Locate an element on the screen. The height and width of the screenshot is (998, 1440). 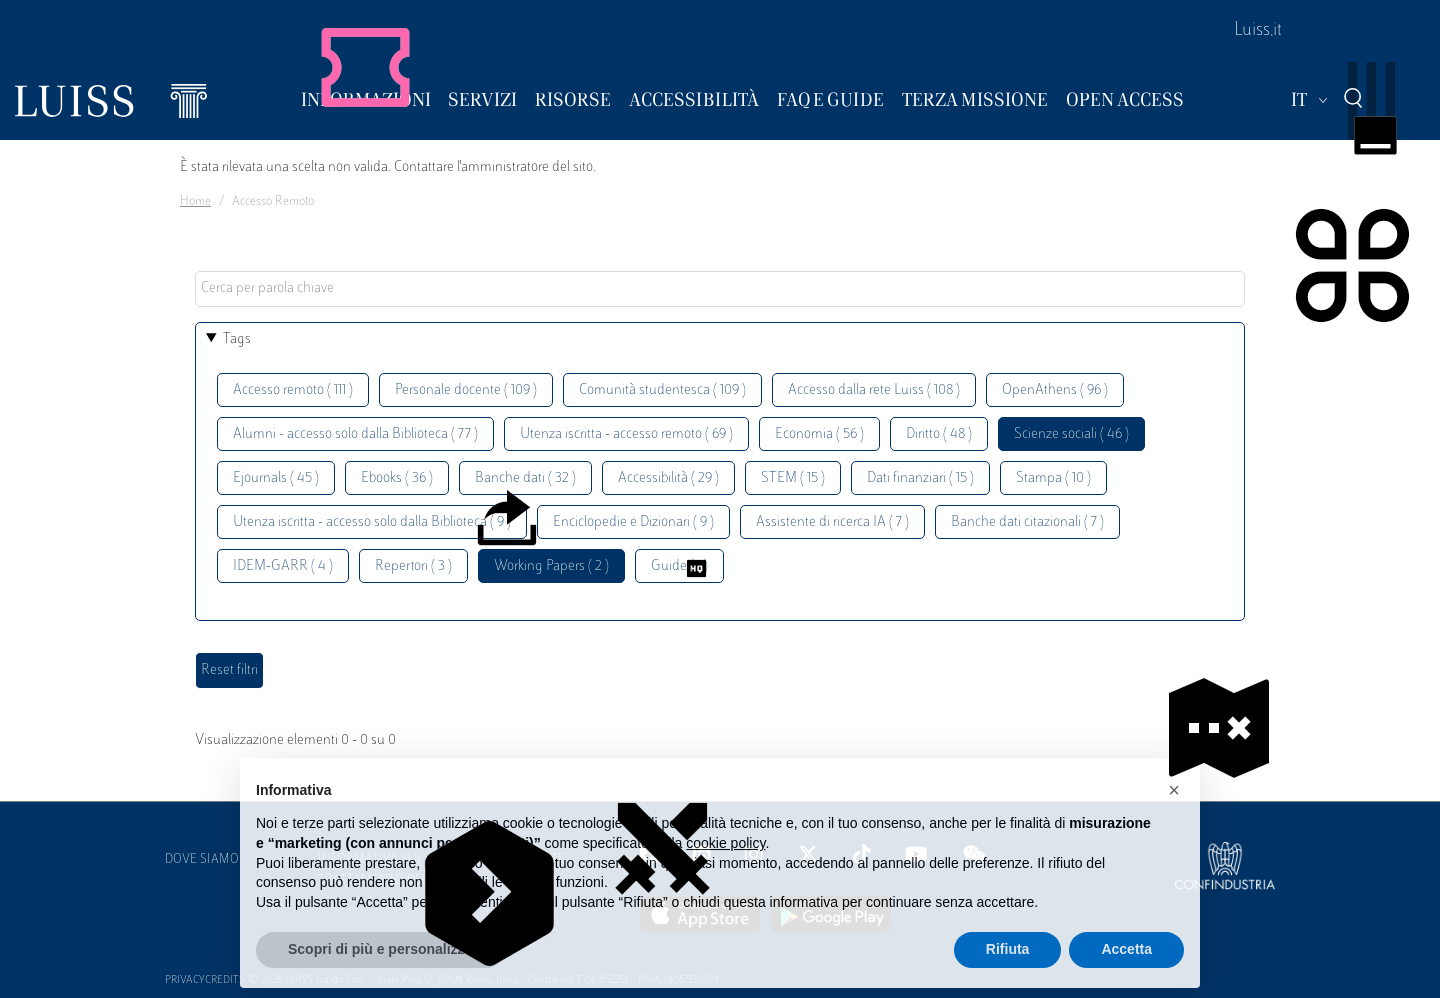
view treasure map or hidden location is located at coordinates (1219, 728).